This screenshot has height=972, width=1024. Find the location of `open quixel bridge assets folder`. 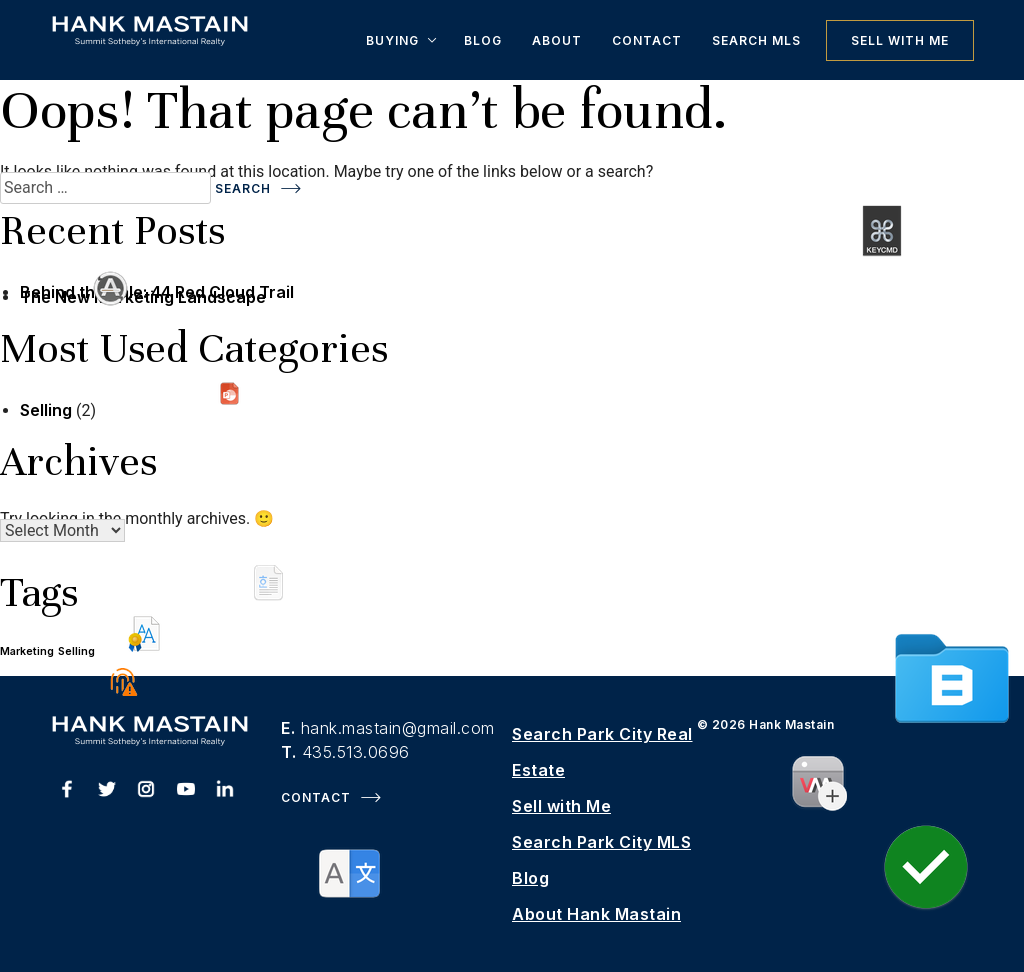

open quixel bridge assets folder is located at coordinates (951, 681).